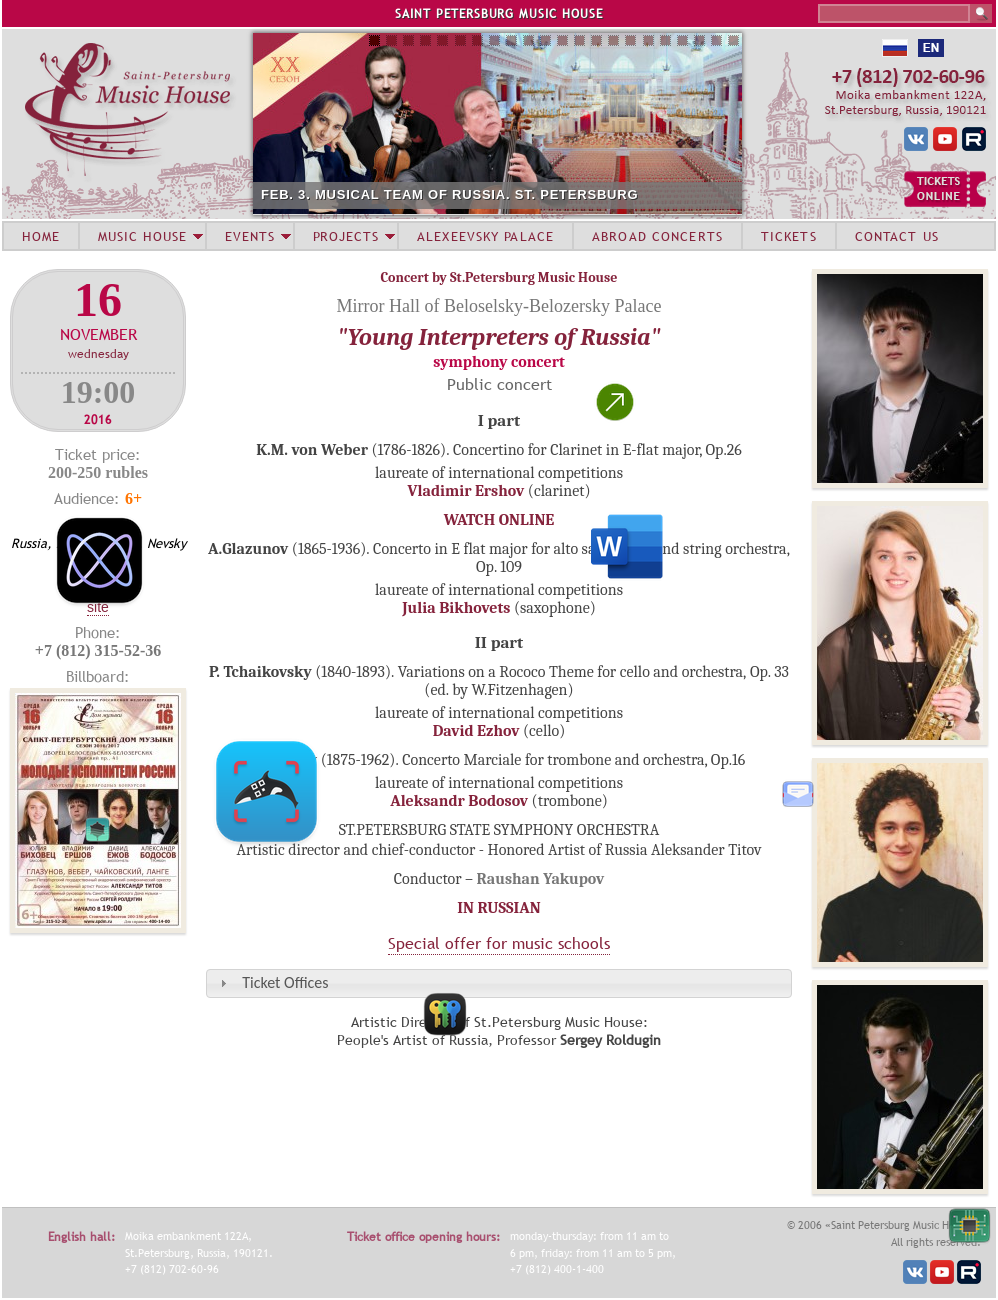 Image resolution: width=998 pixels, height=1300 pixels. Describe the element at coordinates (615, 402) in the screenshot. I see `indicates a symbolic link or shortcut to another file` at that location.